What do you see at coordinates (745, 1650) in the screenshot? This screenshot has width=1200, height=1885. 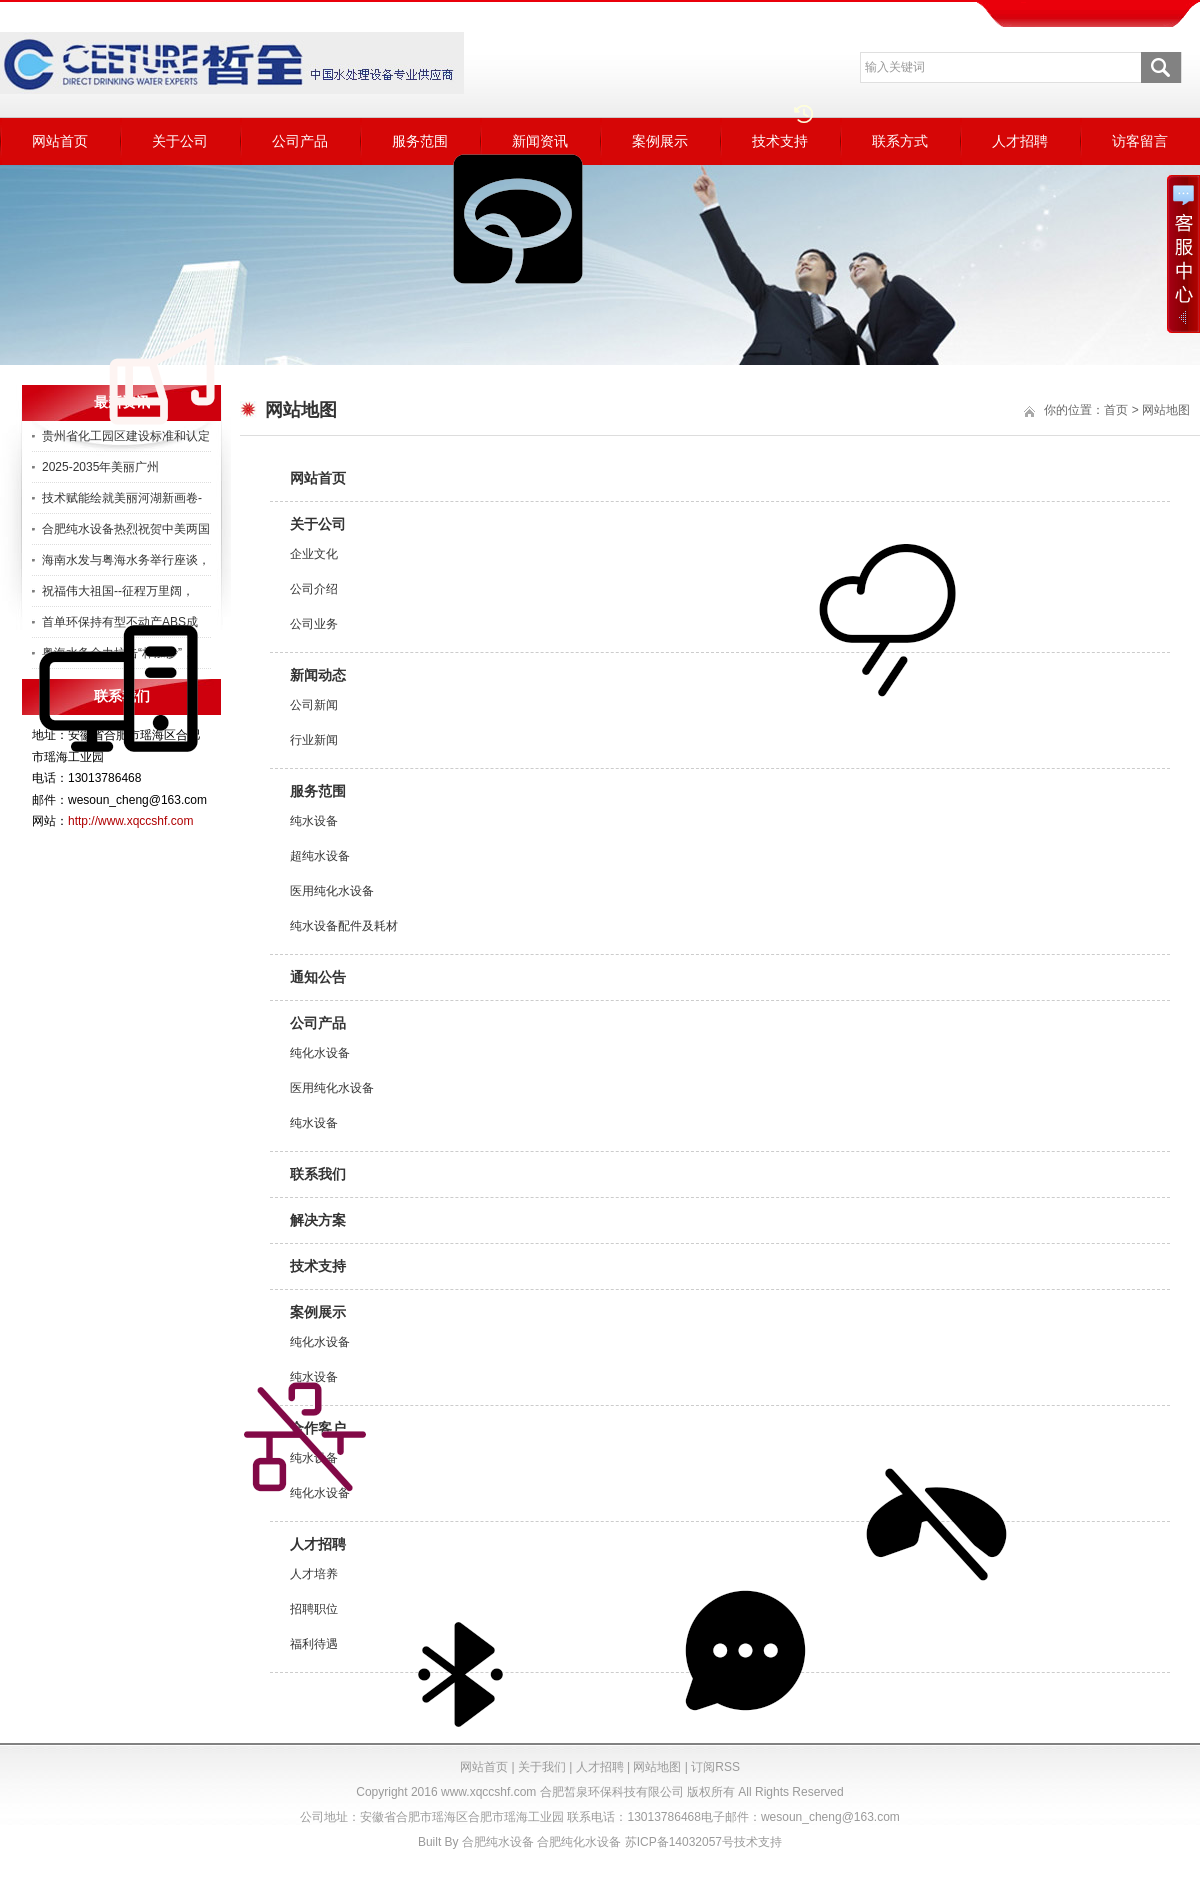 I see `open chat or messaging` at bounding box center [745, 1650].